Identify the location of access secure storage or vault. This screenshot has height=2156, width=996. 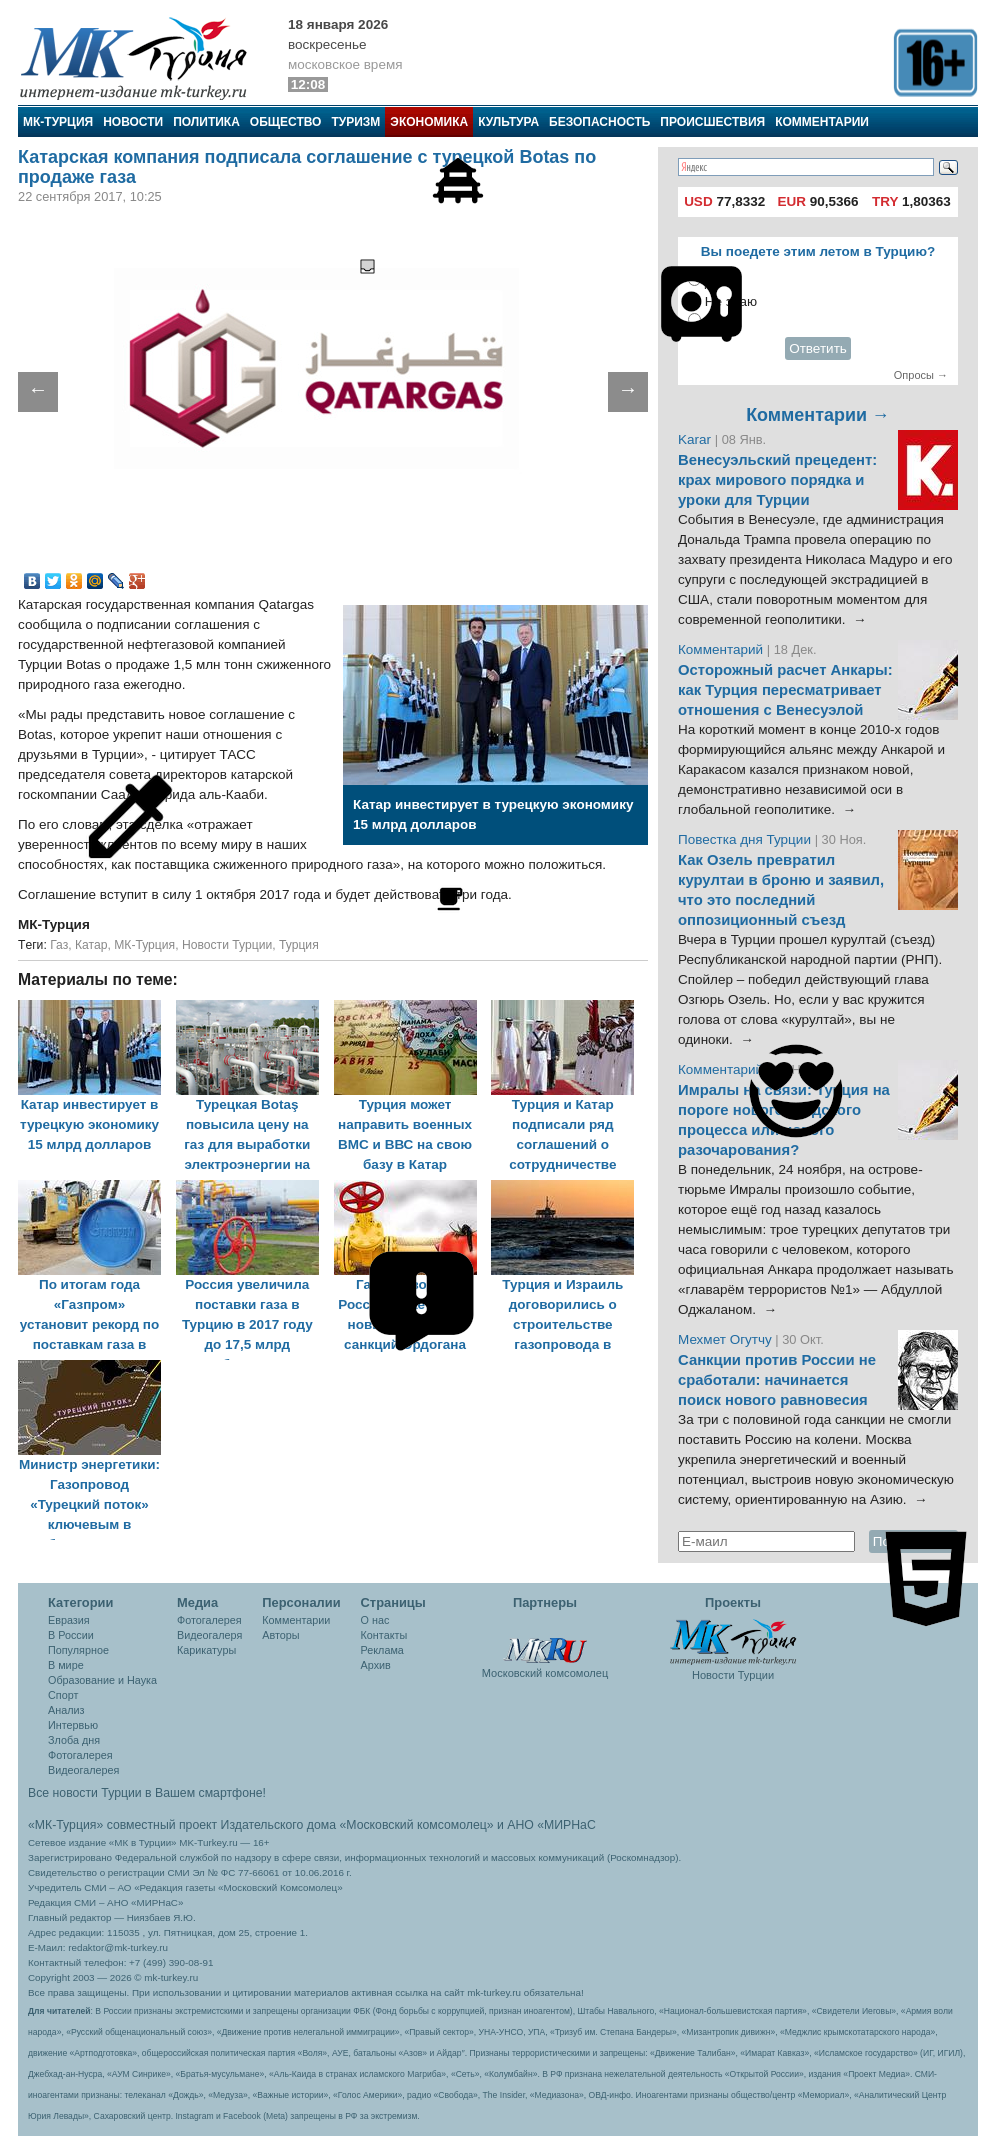
(701, 301).